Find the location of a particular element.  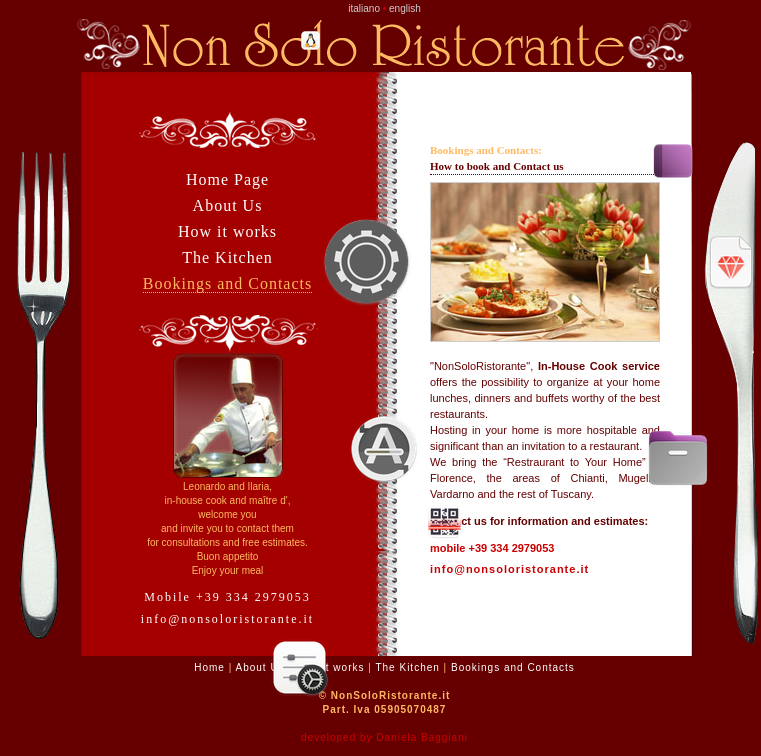

open grub customizer to configure bootloader settings is located at coordinates (299, 667).